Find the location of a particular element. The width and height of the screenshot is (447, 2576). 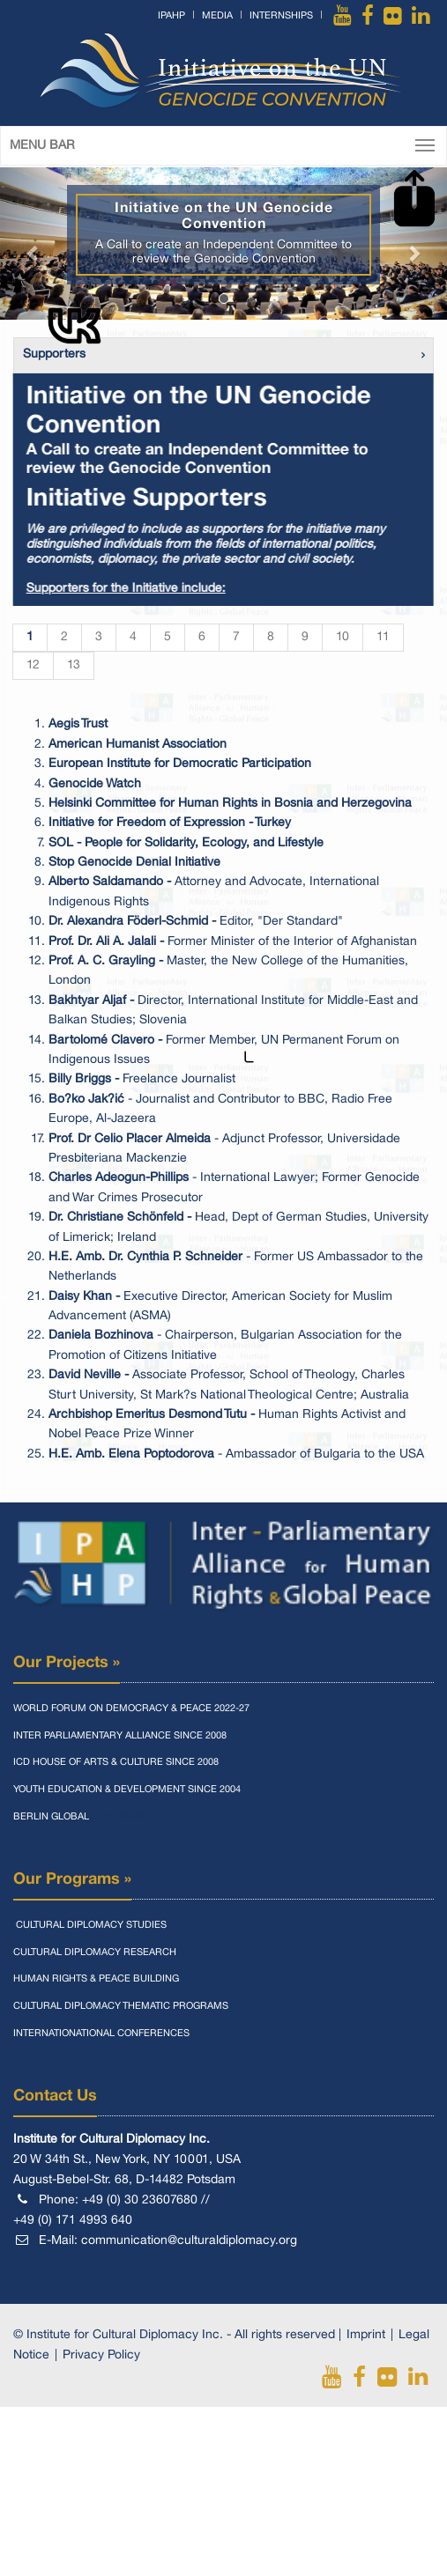

open VK social network is located at coordinates (74, 324).